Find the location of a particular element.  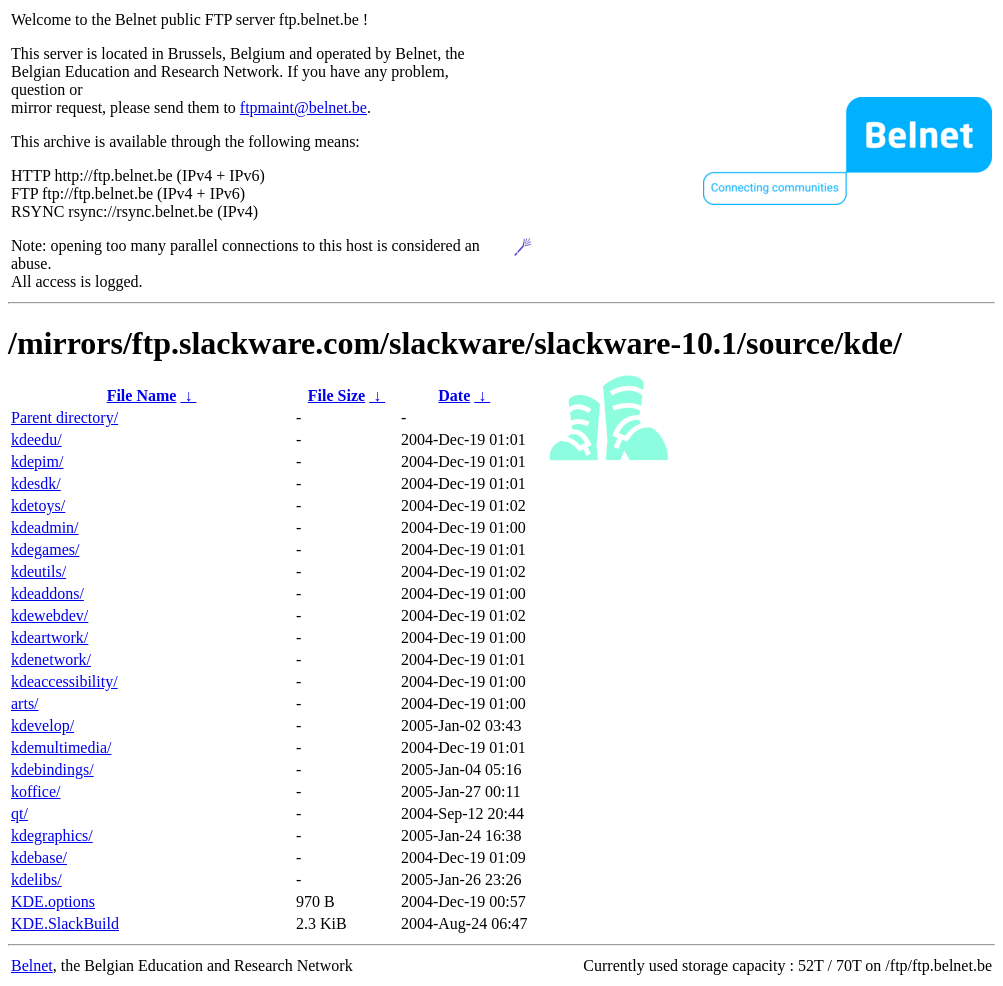

equip footwear to your character is located at coordinates (608, 418).